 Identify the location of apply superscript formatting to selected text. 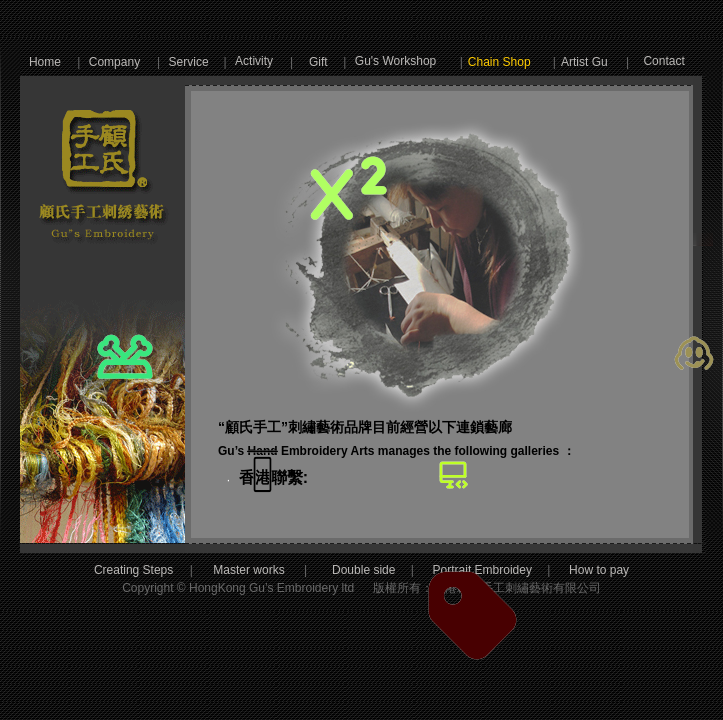
(344, 194).